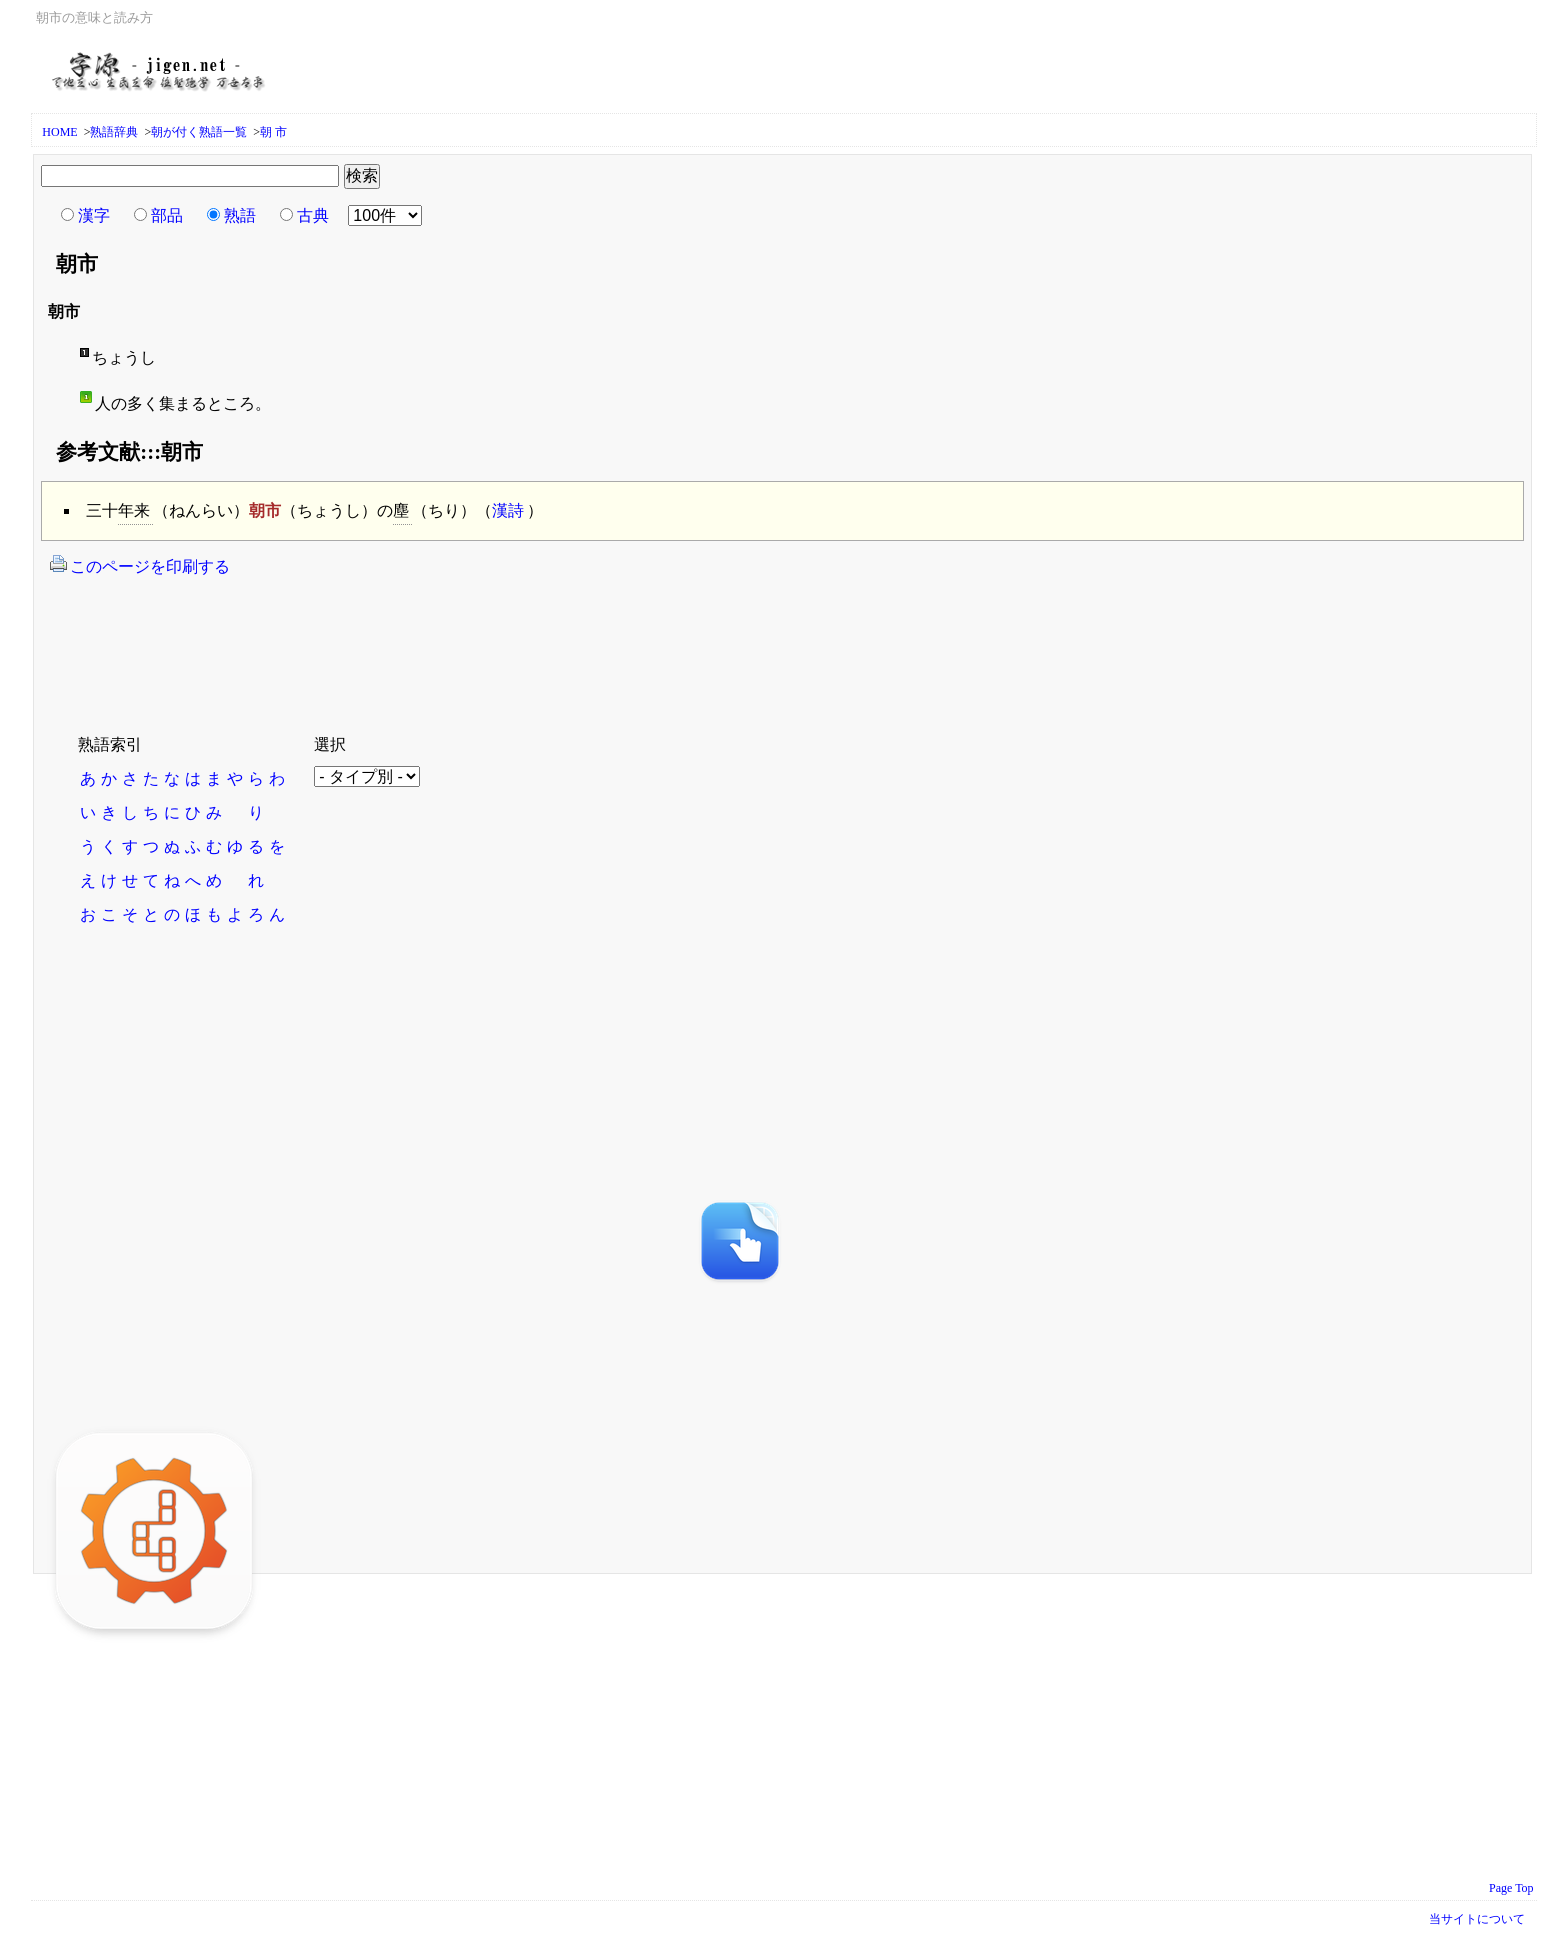 This screenshot has height=1943, width=1568. What do you see at coordinates (154, 1531) in the screenshot?
I see `open btrfs assistant for managing btrfs filesystem snapshots` at bounding box center [154, 1531].